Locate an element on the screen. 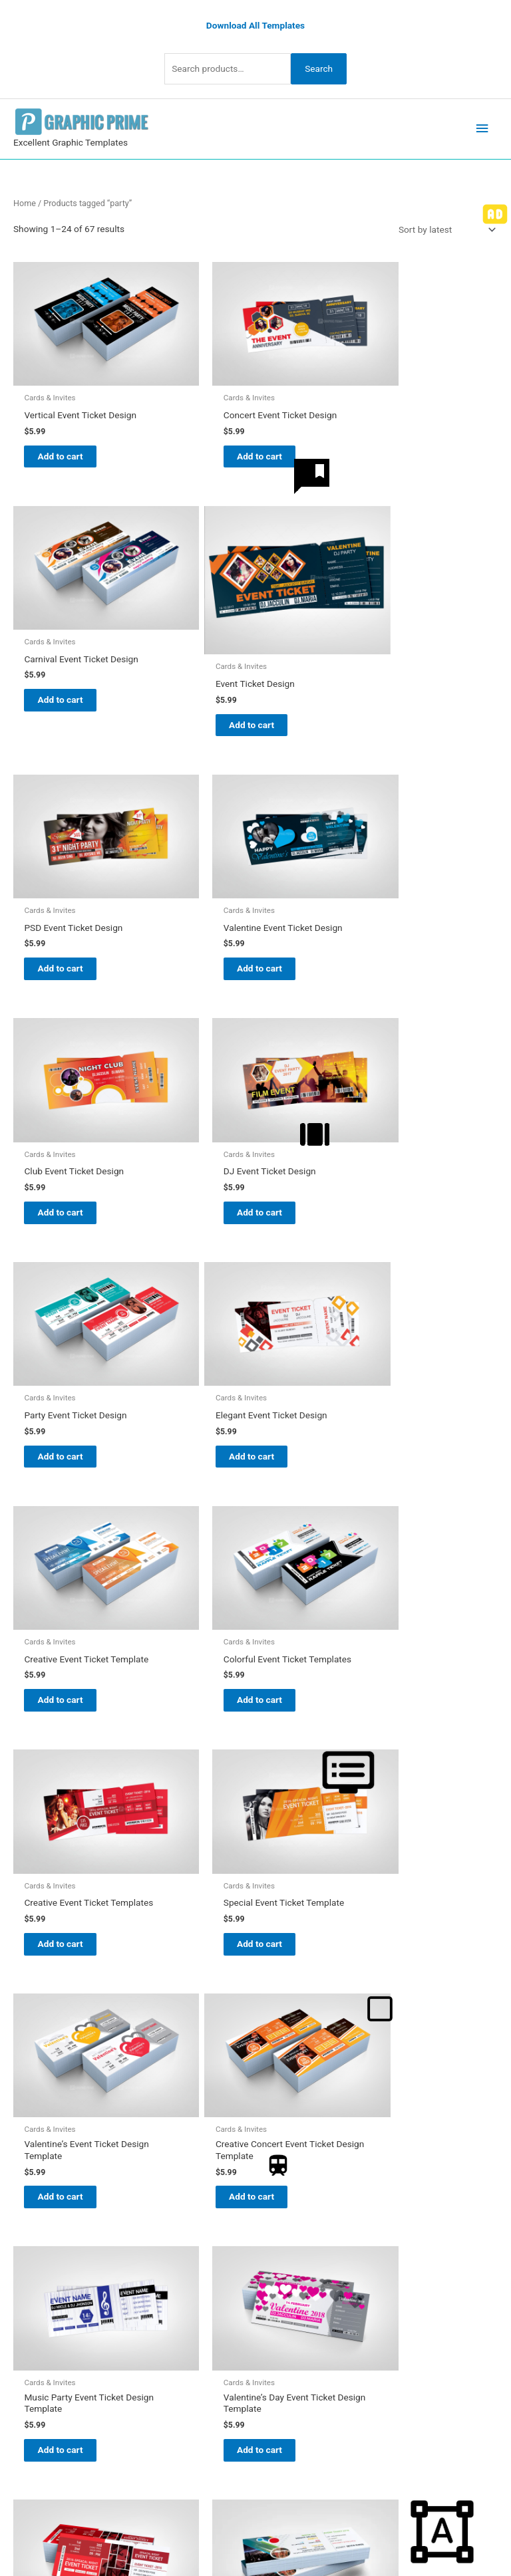 The image size is (511, 2576). view train schedules or routes is located at coordinates (278, 2166).